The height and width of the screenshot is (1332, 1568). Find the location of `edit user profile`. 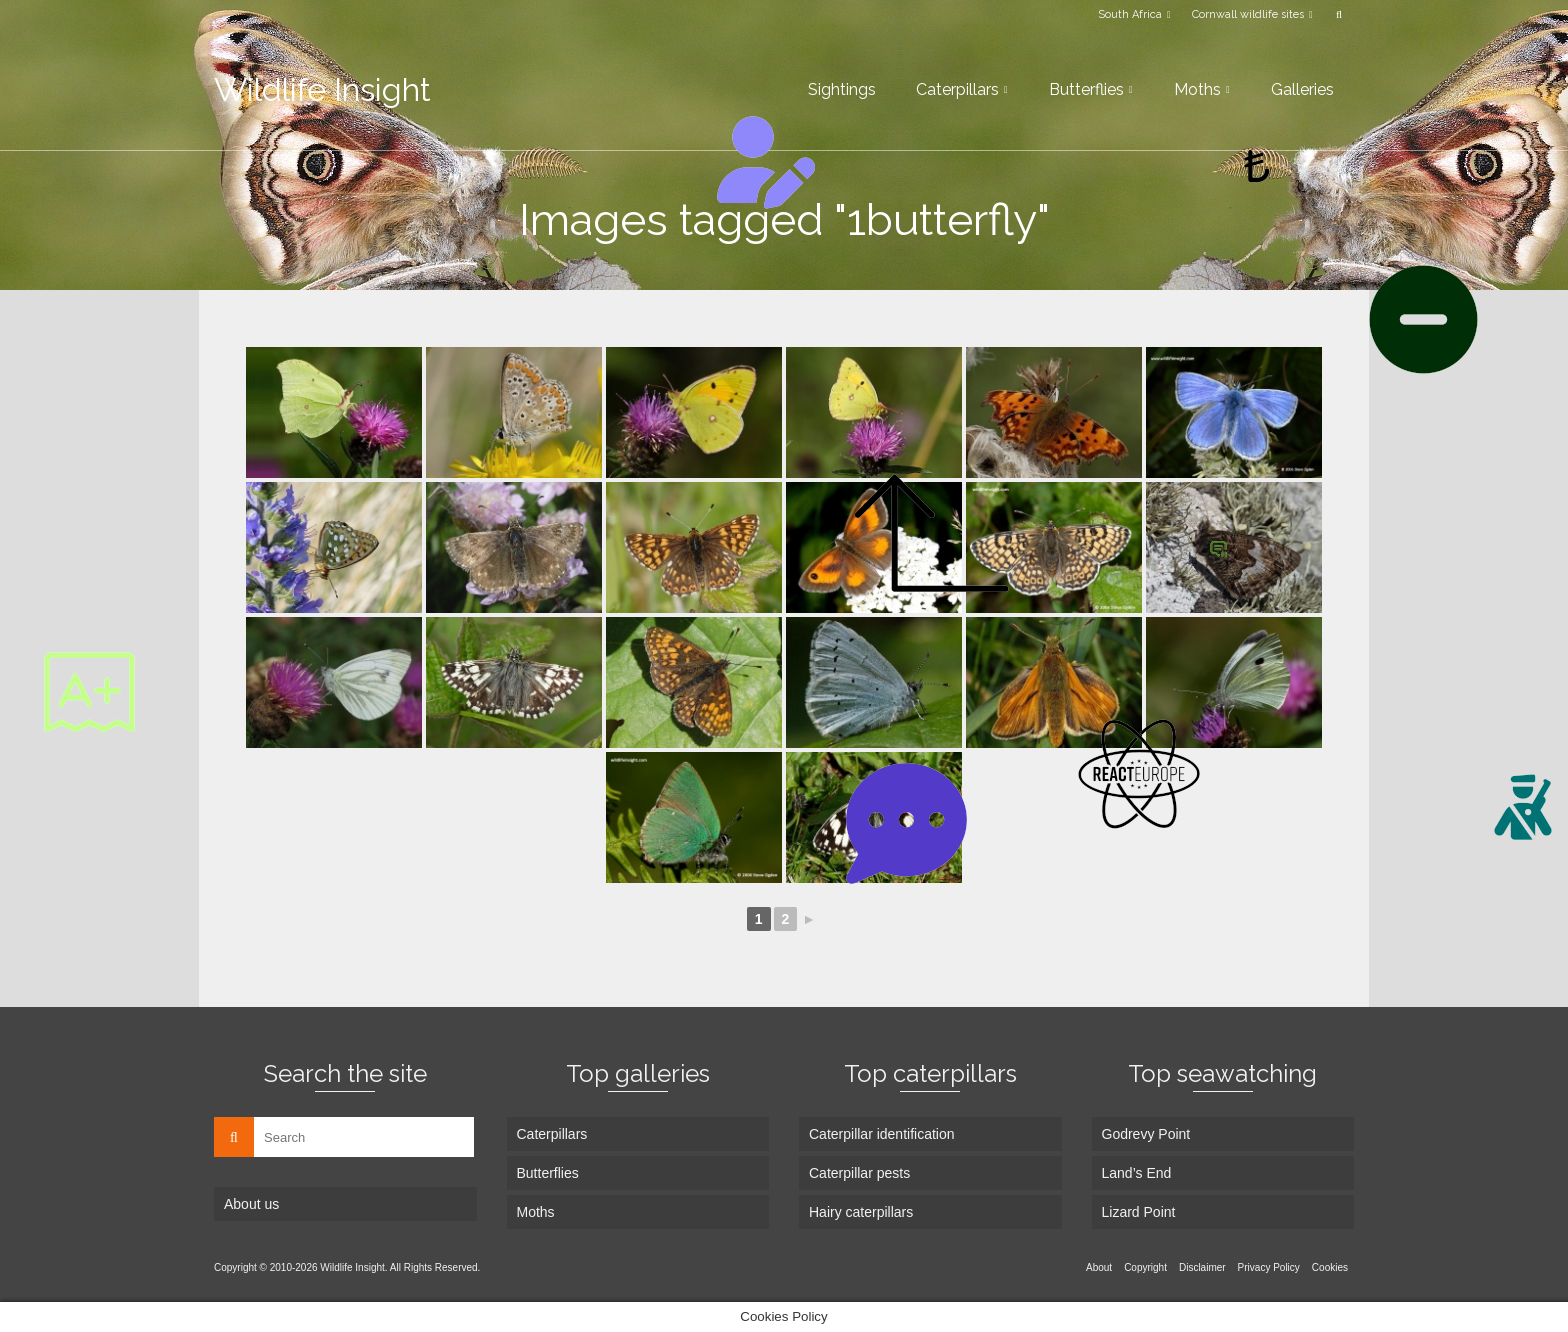

edit user profile is located at coordinates (764, 159).